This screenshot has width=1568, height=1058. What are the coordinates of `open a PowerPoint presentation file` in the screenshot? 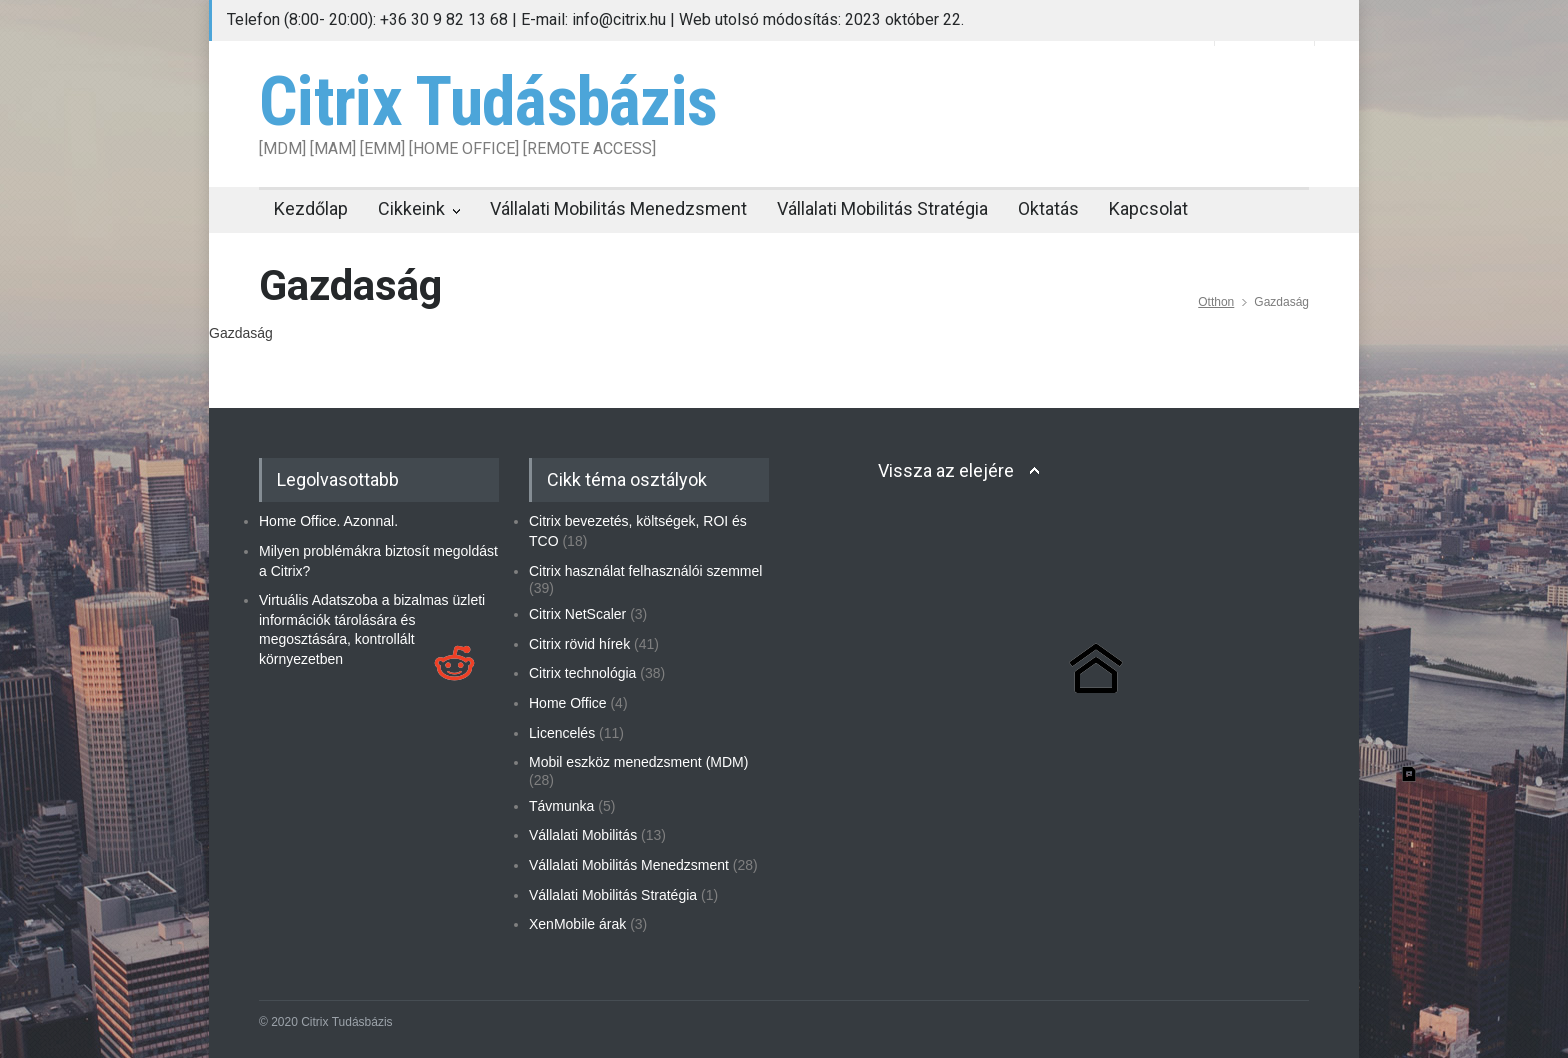 It's located at (1409, 774).